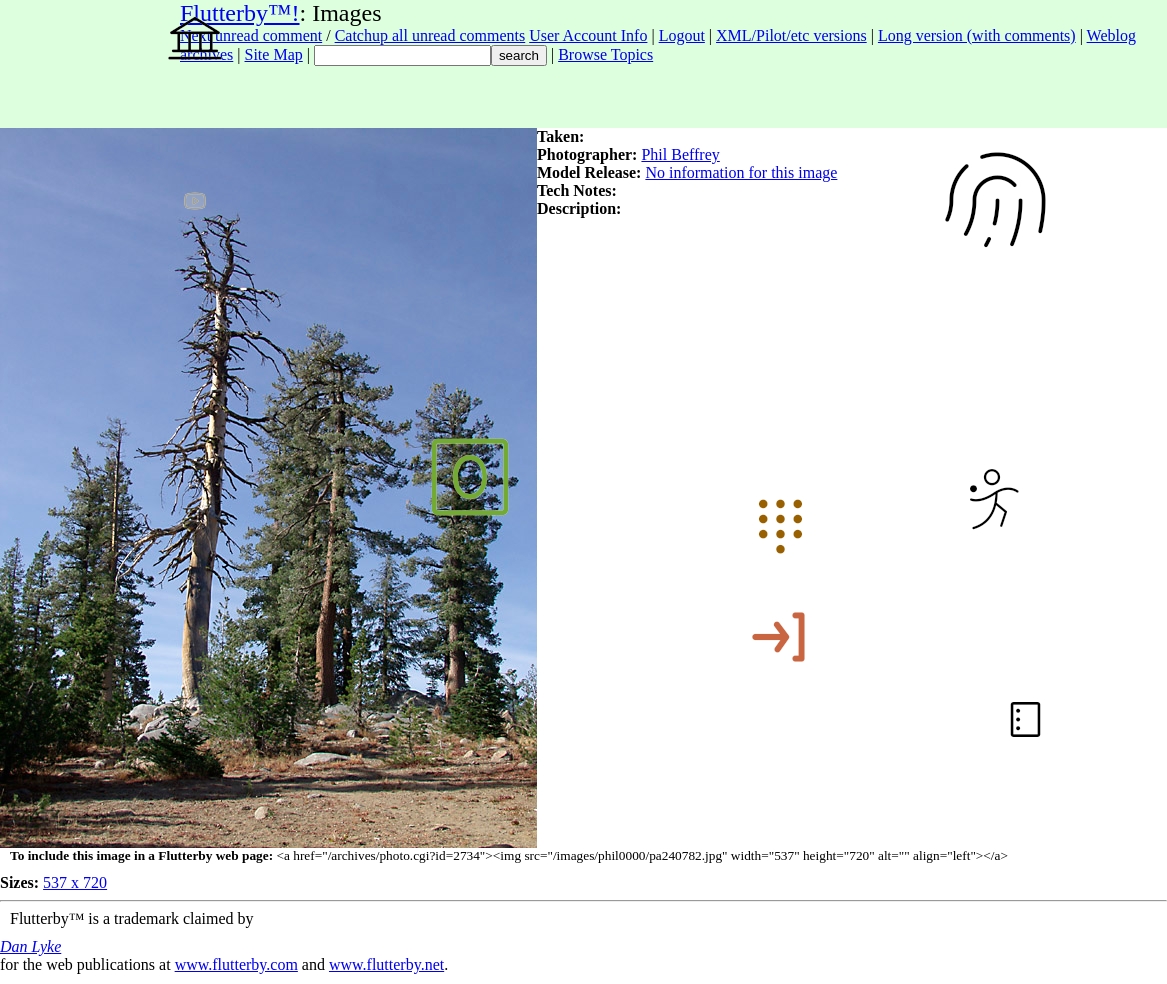 This screenshot has width=1167, height=984. What do you see at coordinates (780, 637) in the screenshot?
I see `log in to your account` at bounding box center [780, 637].